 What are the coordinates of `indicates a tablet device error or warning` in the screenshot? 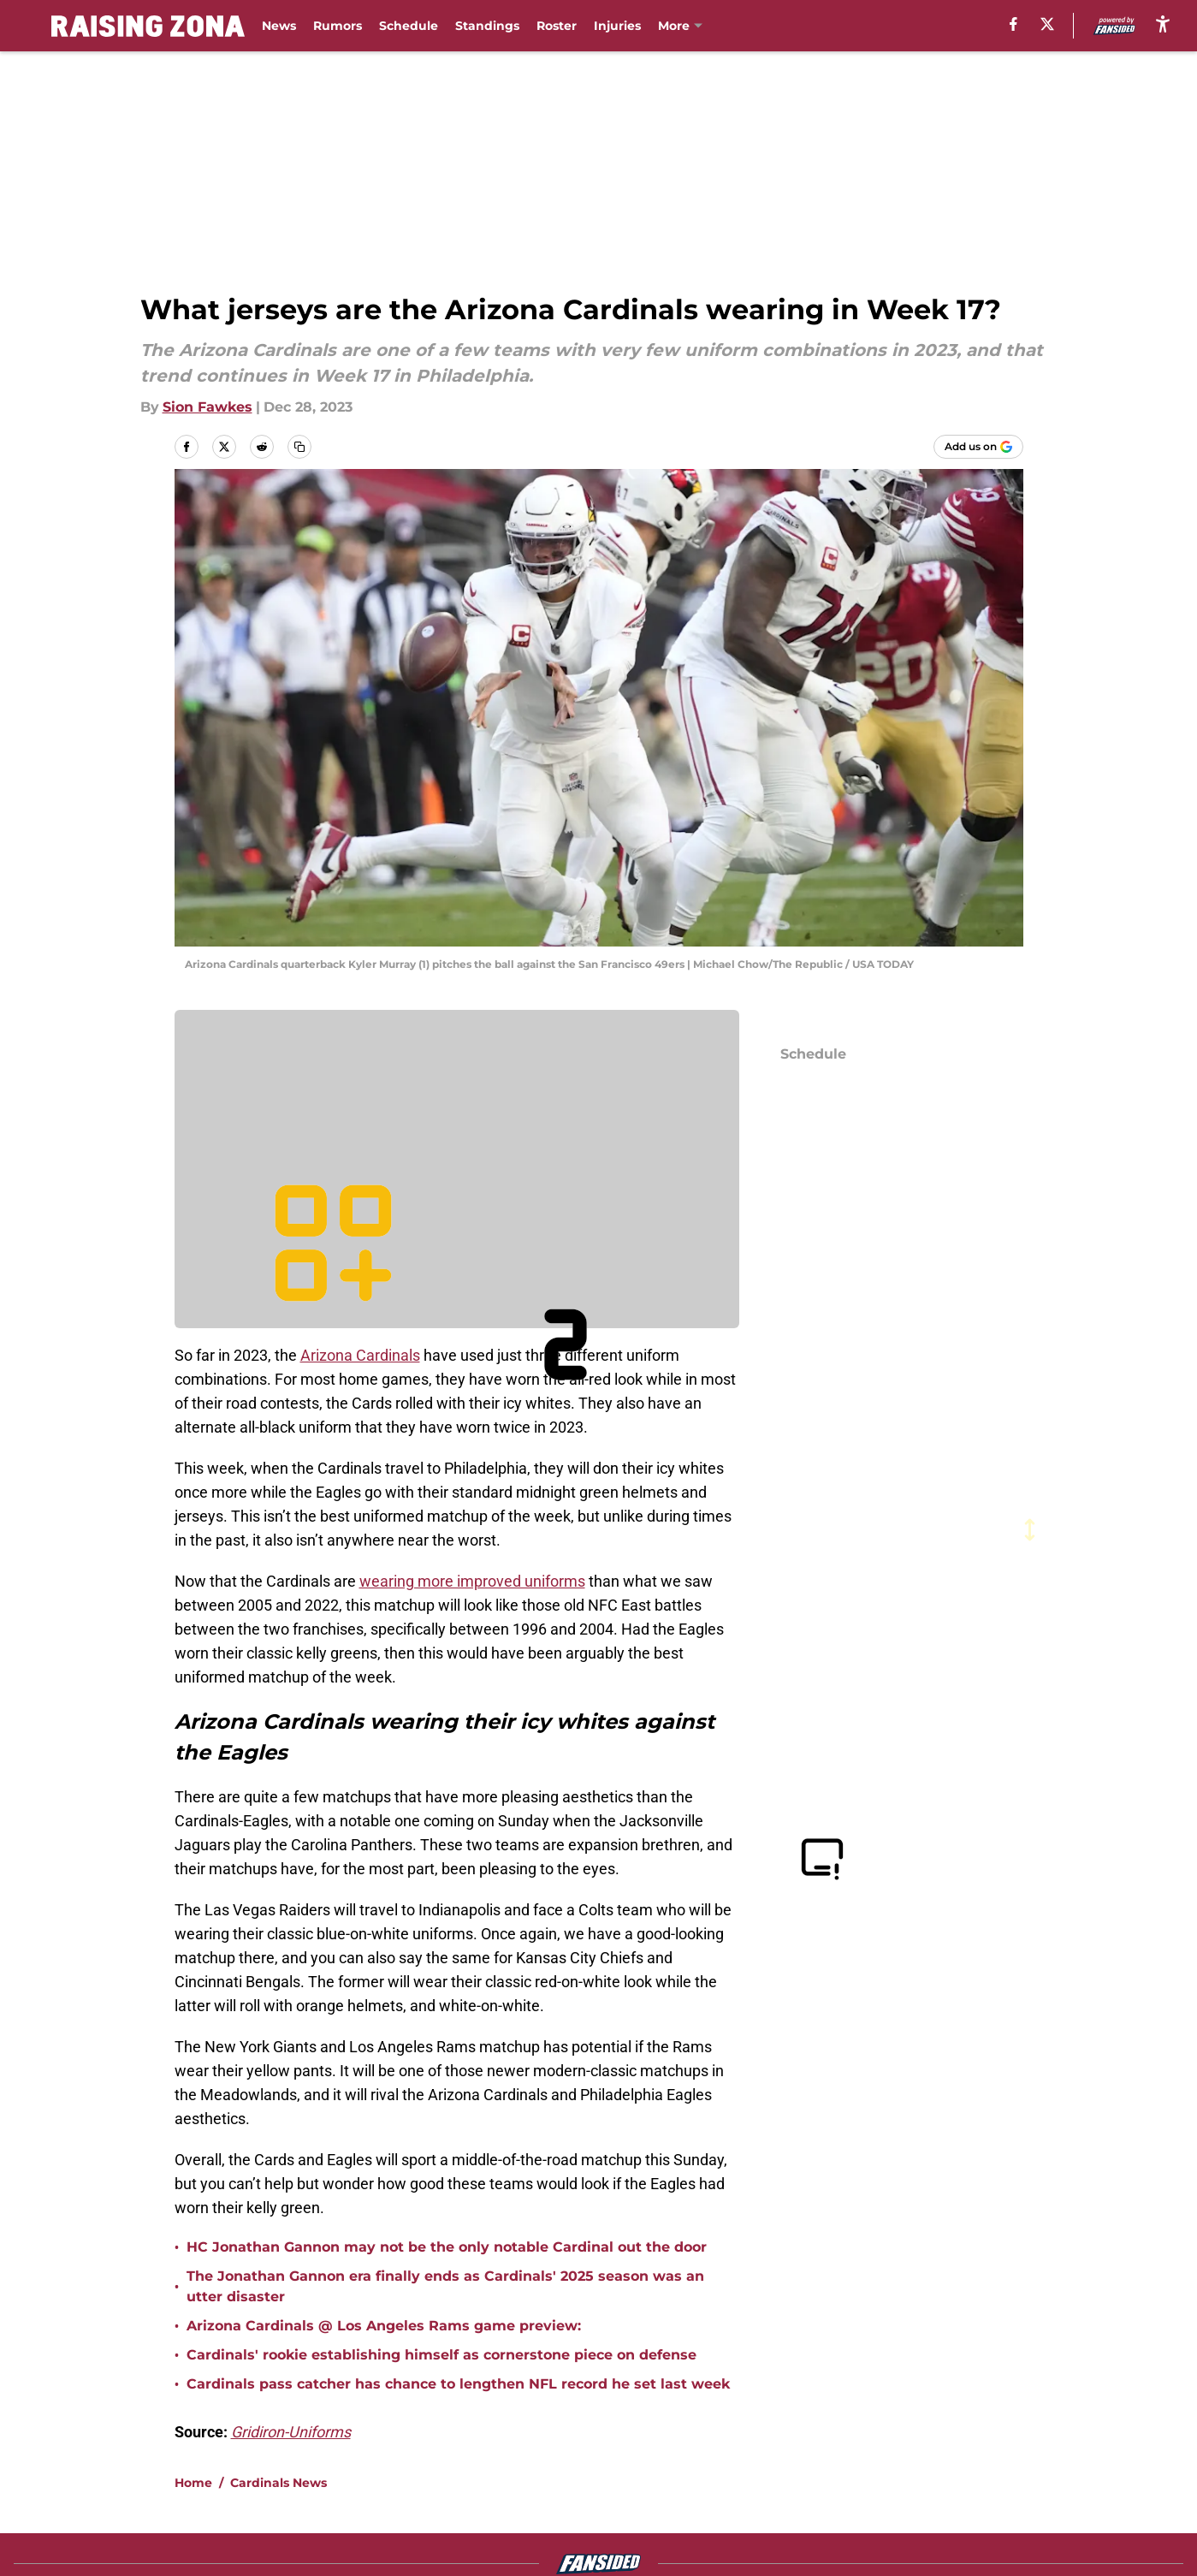 It's located at (822, 1857).